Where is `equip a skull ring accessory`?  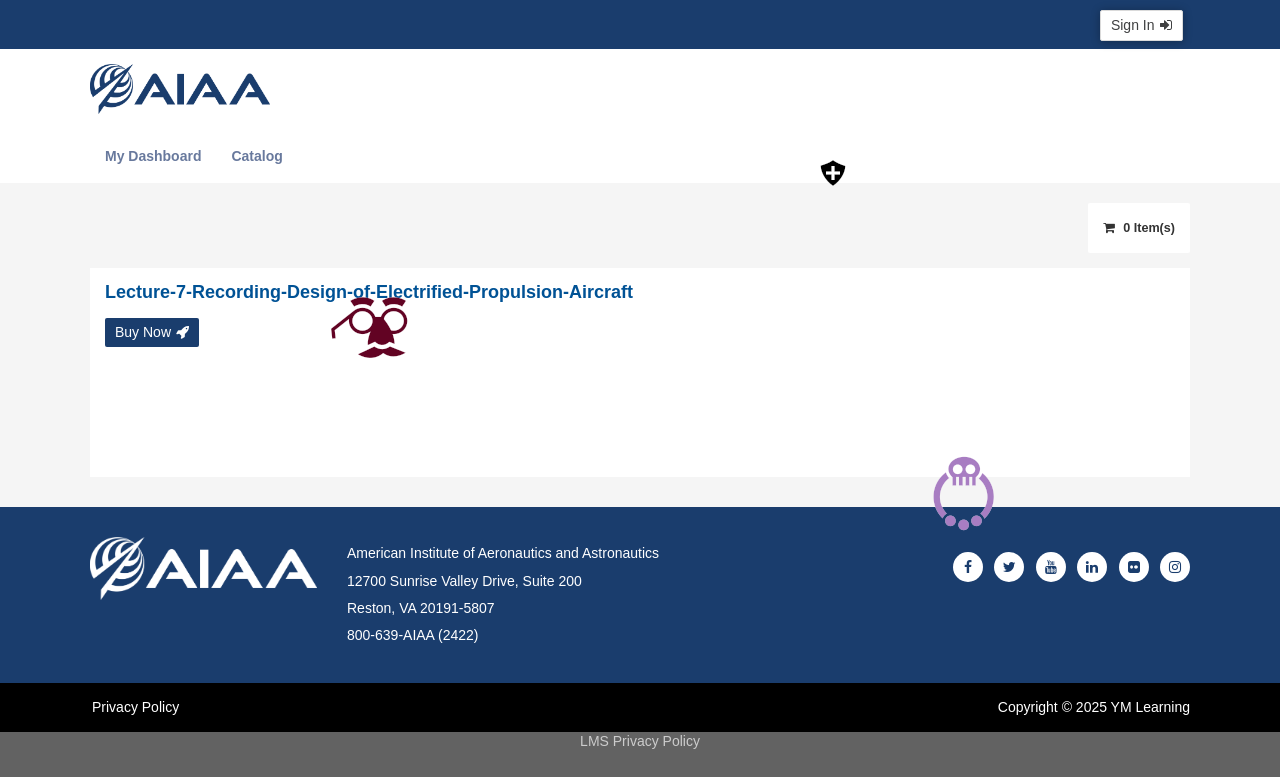
equip a skull ring accessory is located at coordinates (963, 493).